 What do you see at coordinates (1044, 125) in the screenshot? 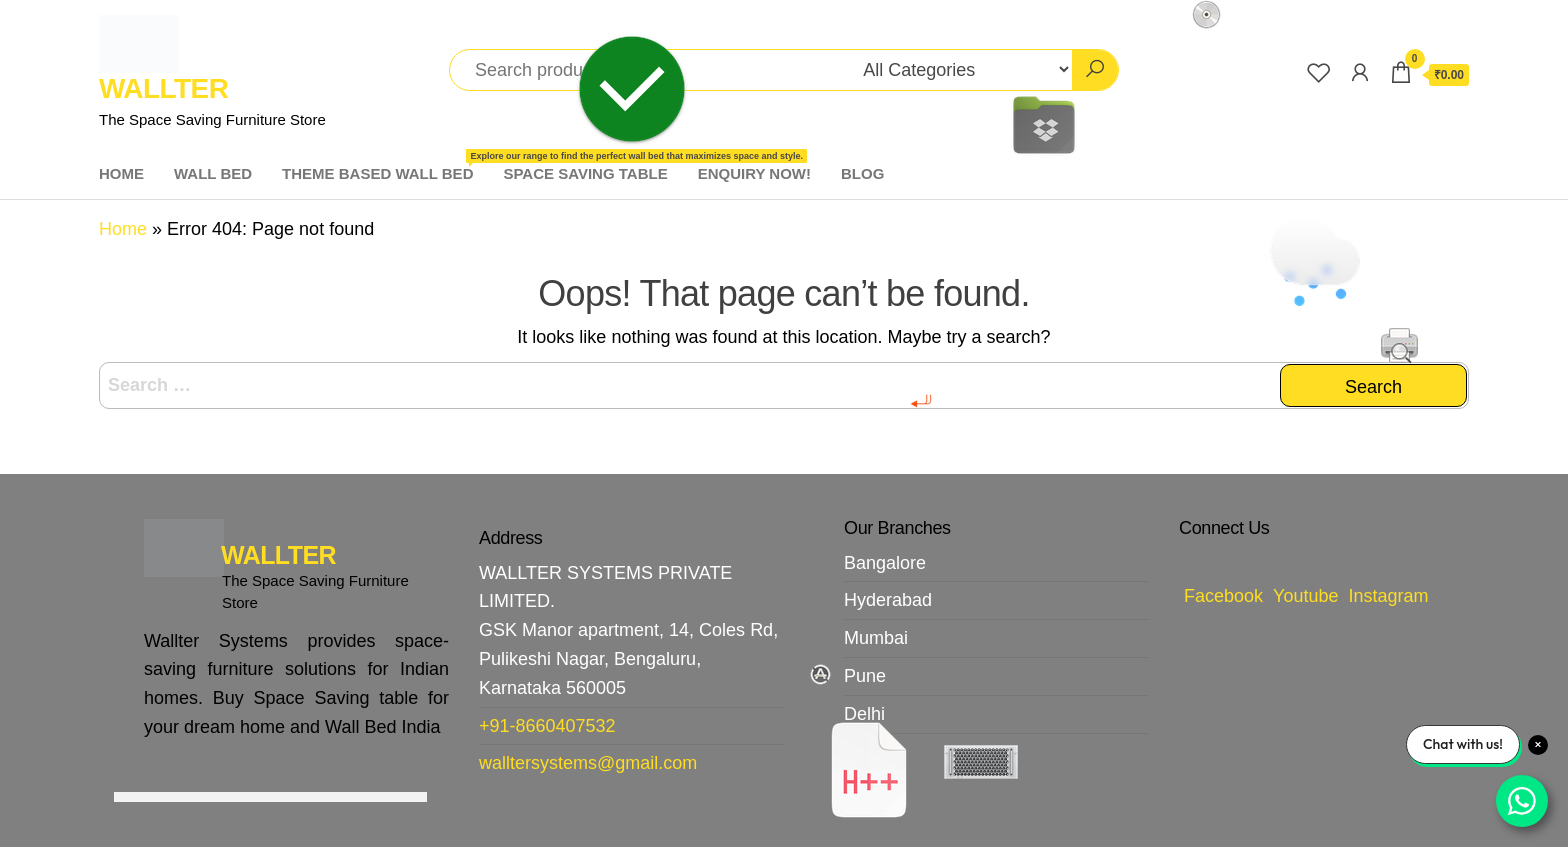
I see `open your dropbox folder` at bounding box center [1044, 125].